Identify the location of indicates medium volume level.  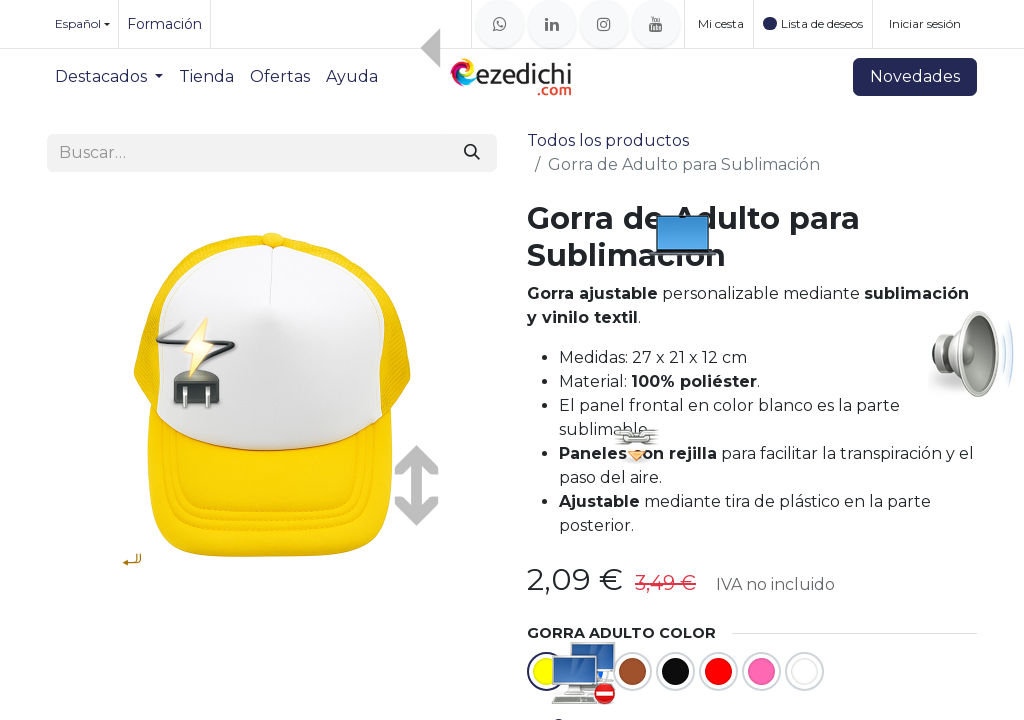
(975, 354).